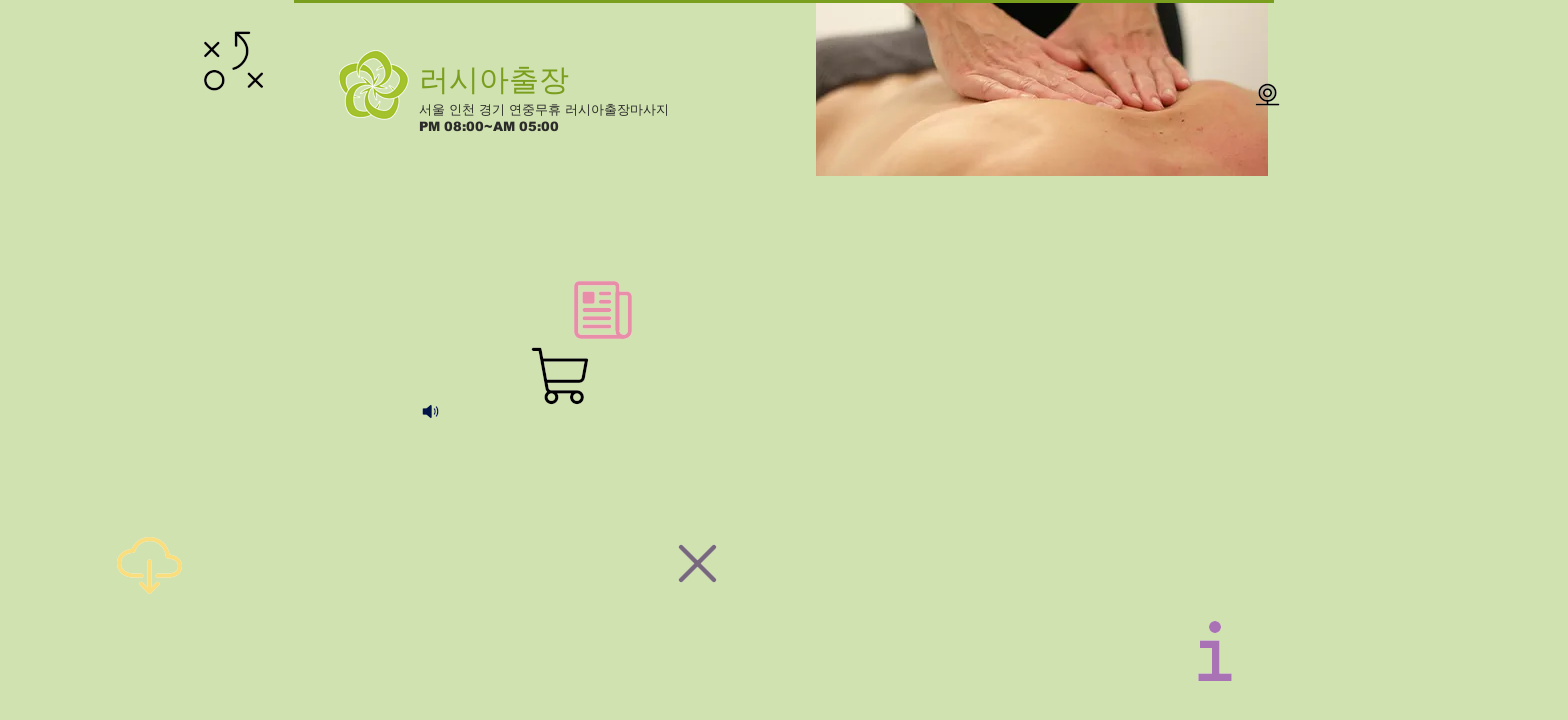  What do you see at coordinates (697, 563) in the screenshot?
I see `close the current window or dialog` at bounding box center [697, 563].